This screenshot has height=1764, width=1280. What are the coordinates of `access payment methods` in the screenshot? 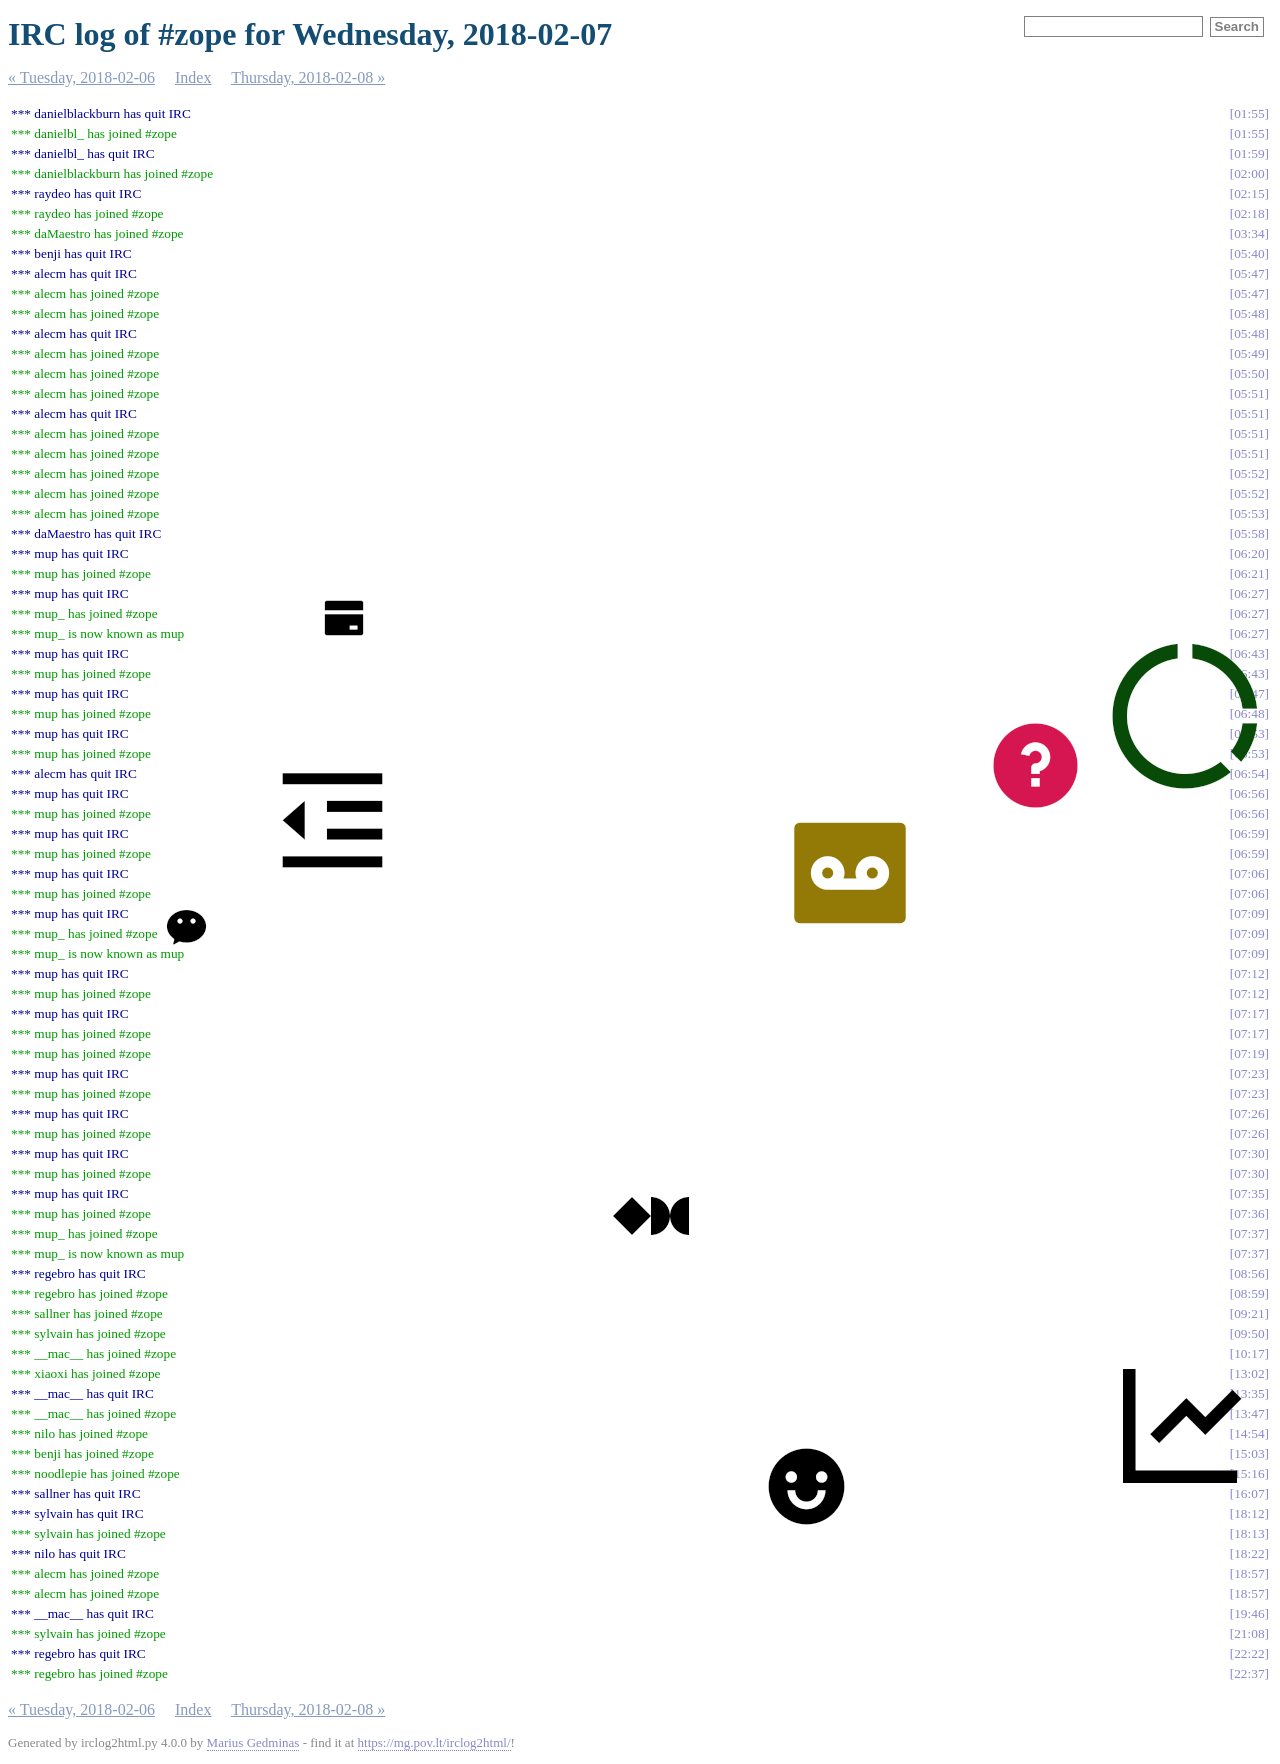 It's located at (344, 618).